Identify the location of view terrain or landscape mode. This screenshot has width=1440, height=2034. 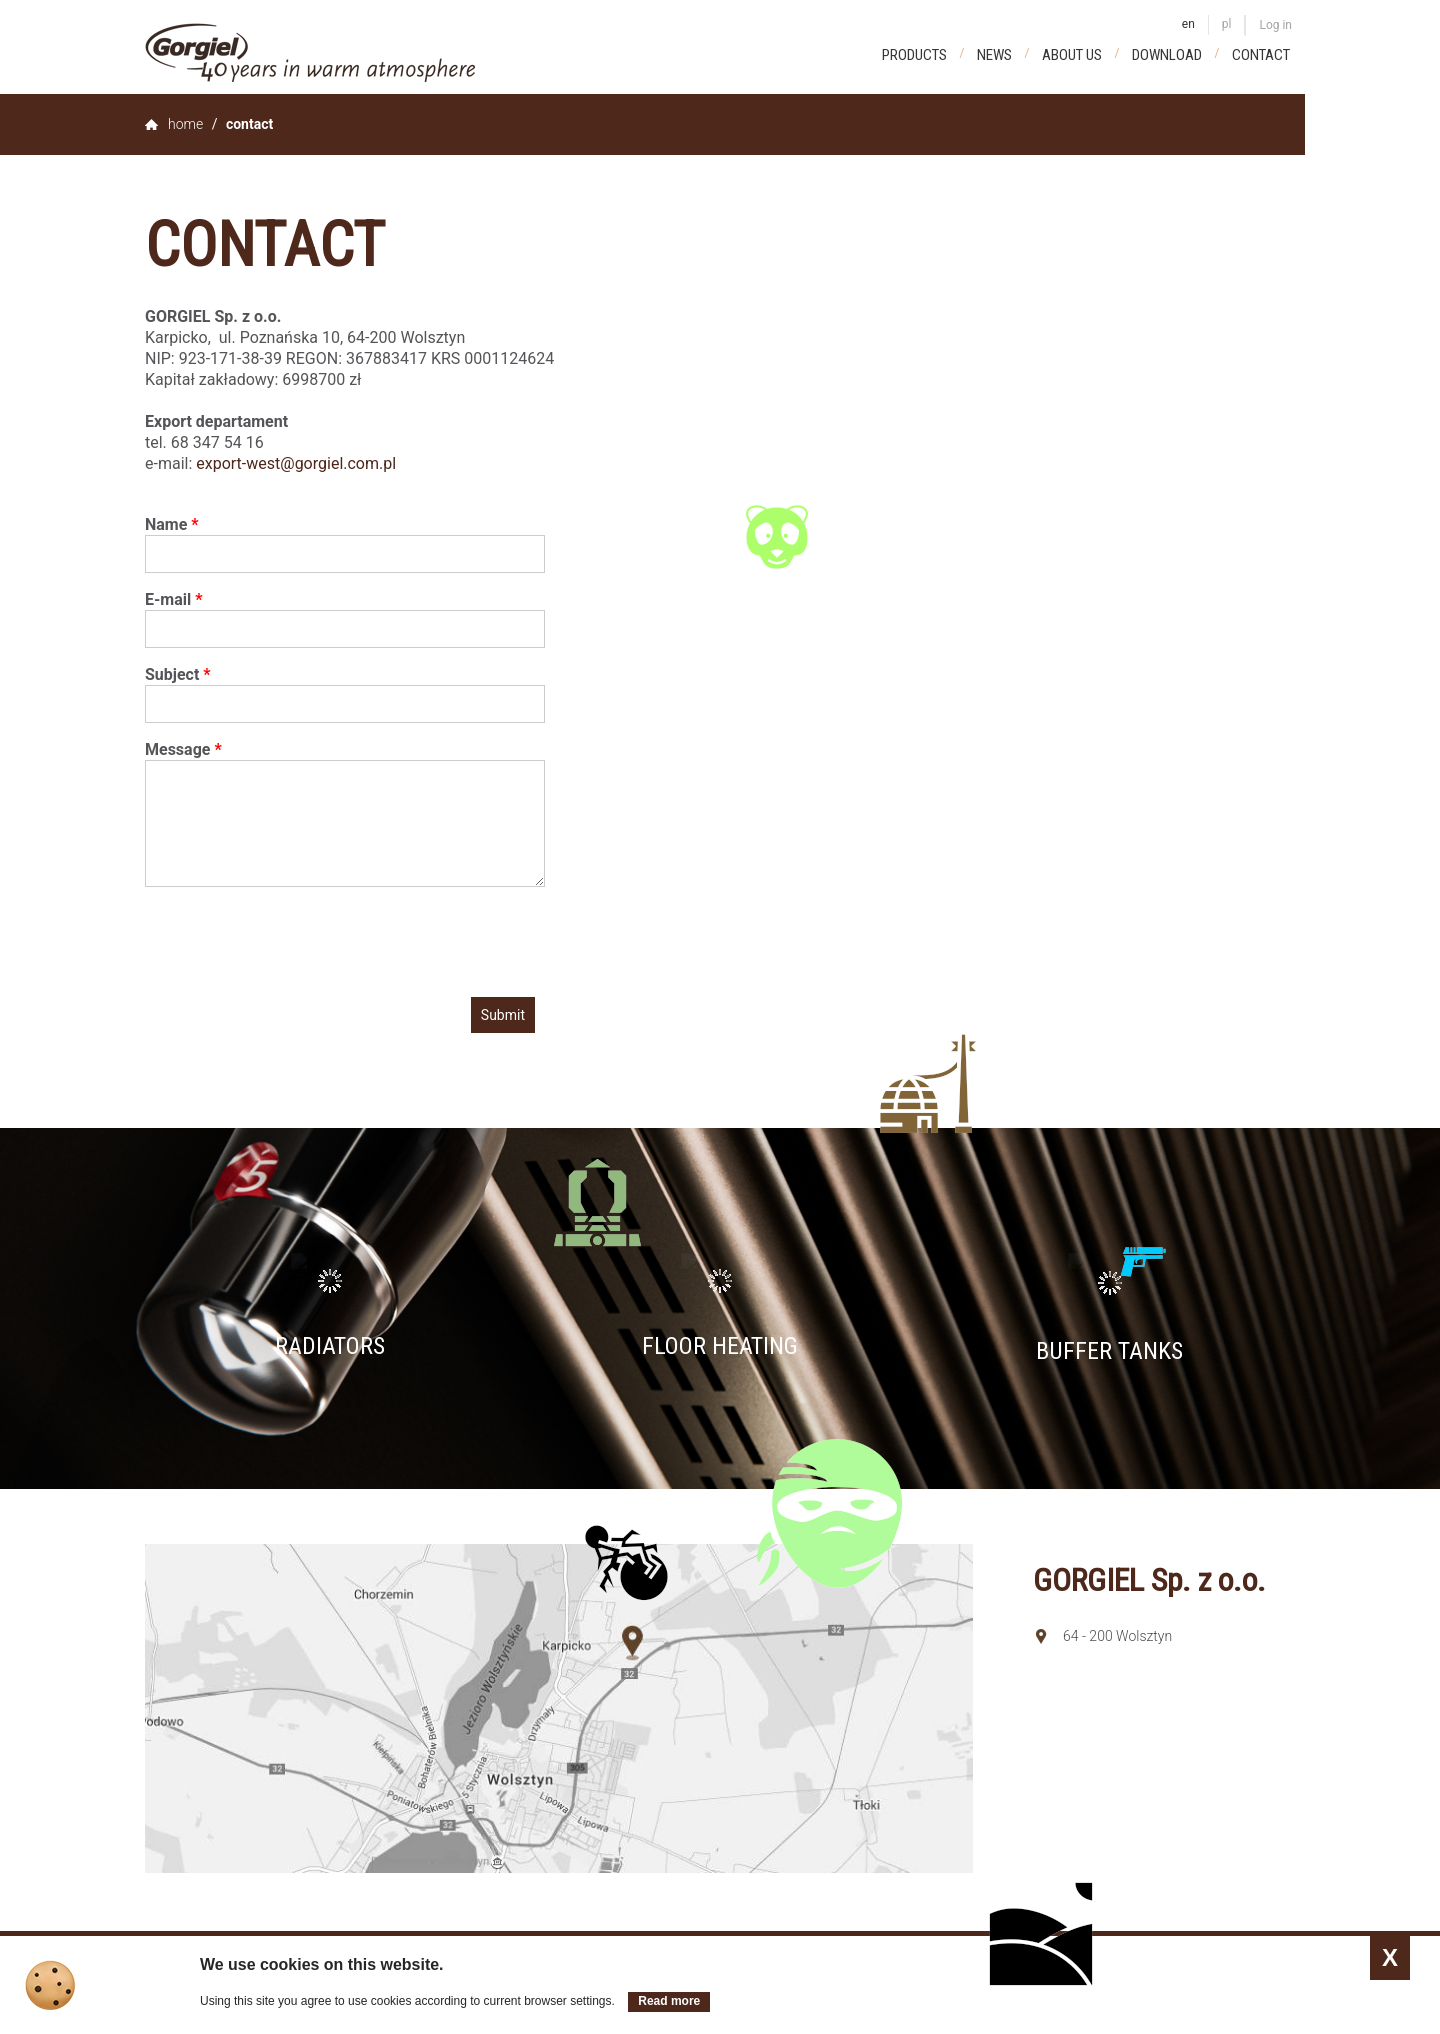
(1041, 1934).